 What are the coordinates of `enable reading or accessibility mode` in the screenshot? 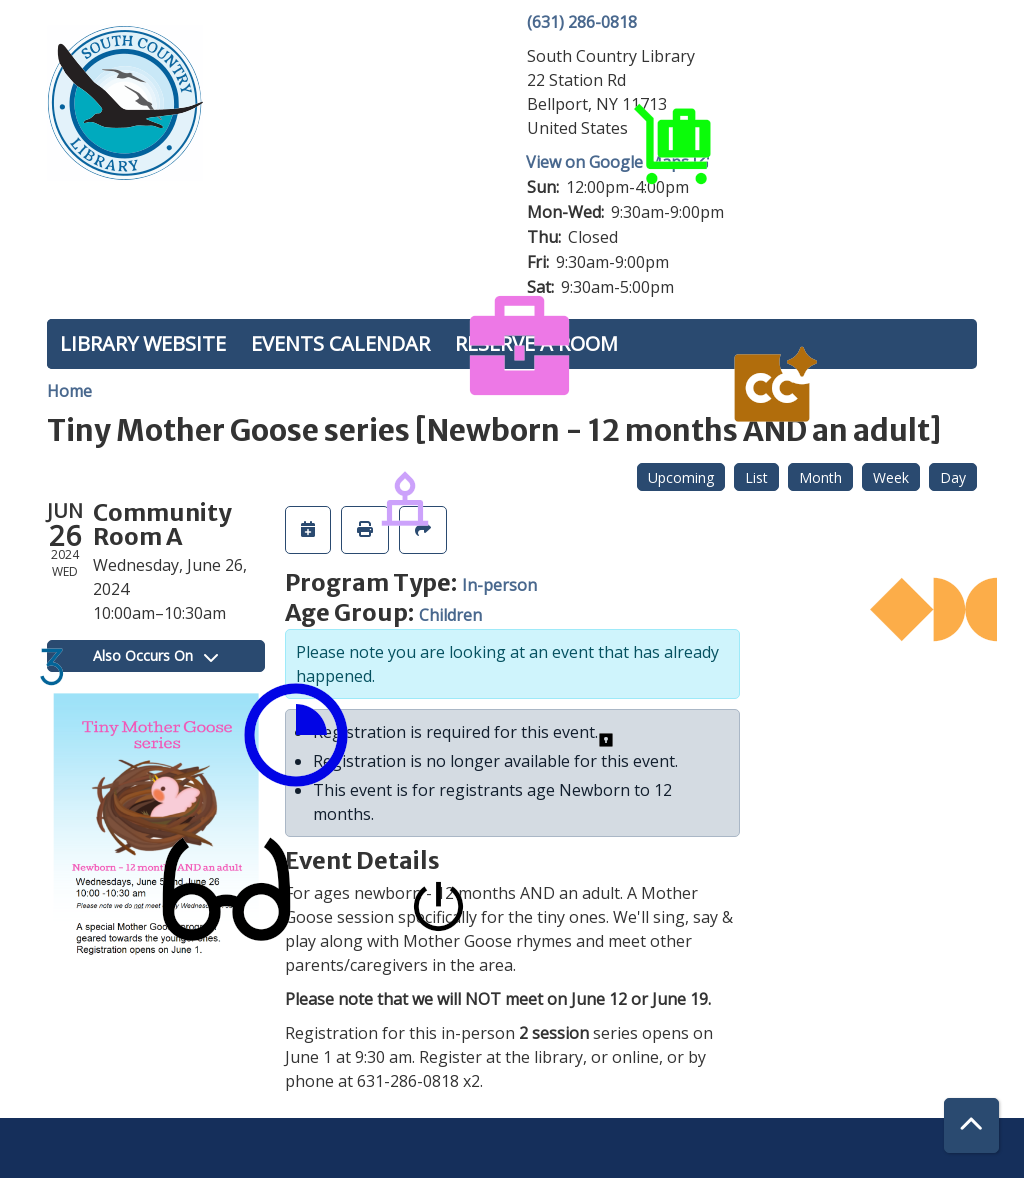 It's located at (226, 894).